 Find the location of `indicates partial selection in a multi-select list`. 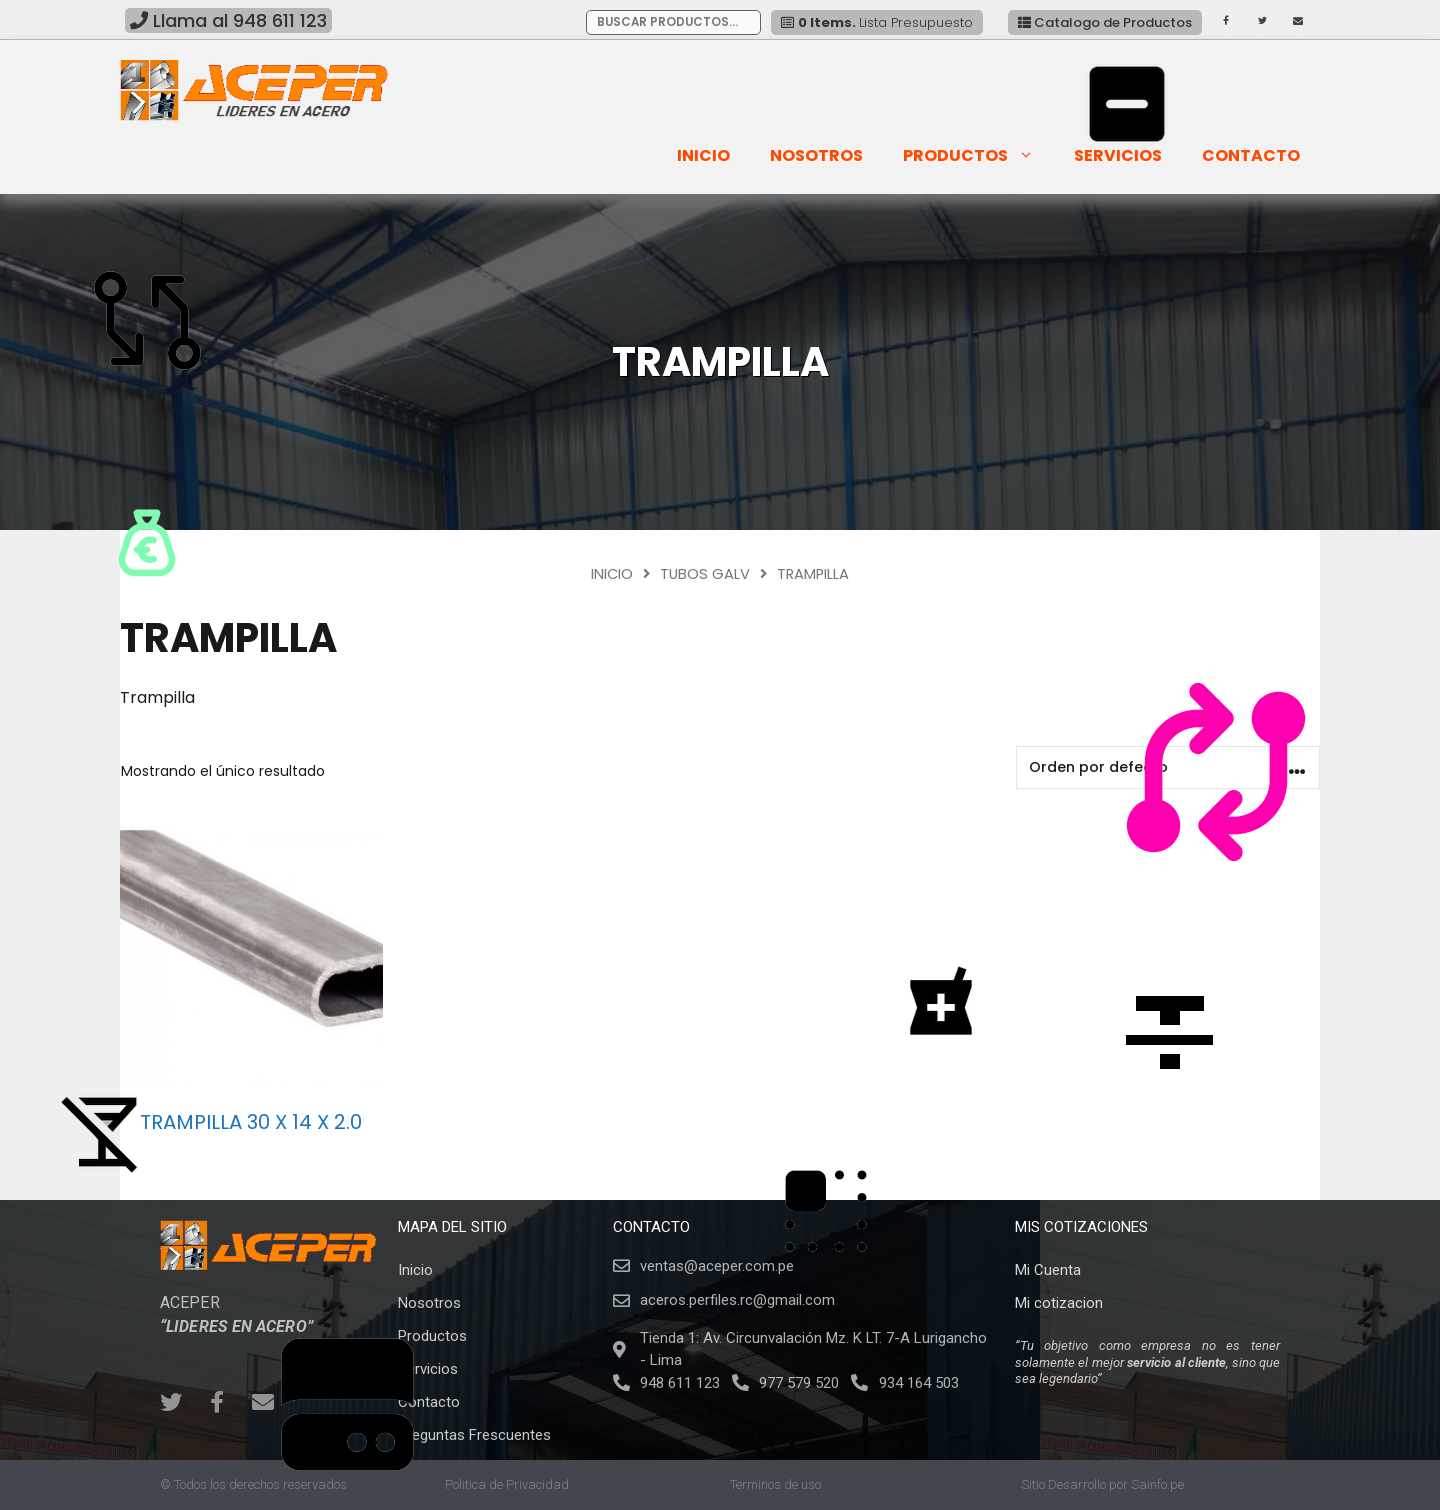

indicates partial selection in a multi-select list is located at coordinates (1127, 104).